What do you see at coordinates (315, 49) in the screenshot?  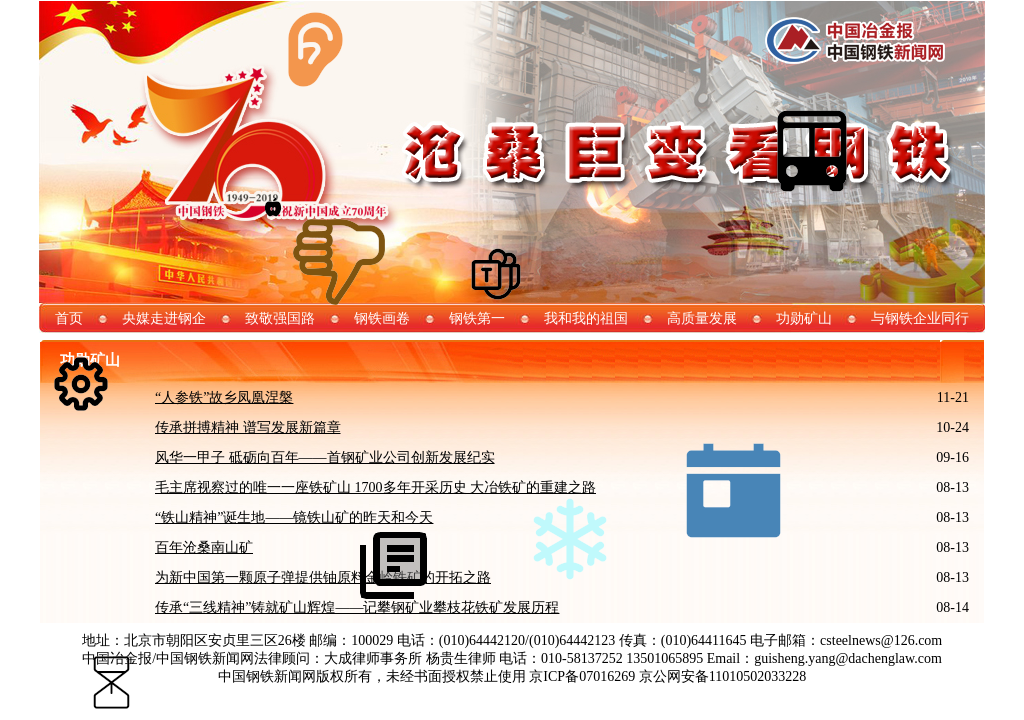 I see `adjust audio or hearing accessibility settings` at bounding box center [315, 49].